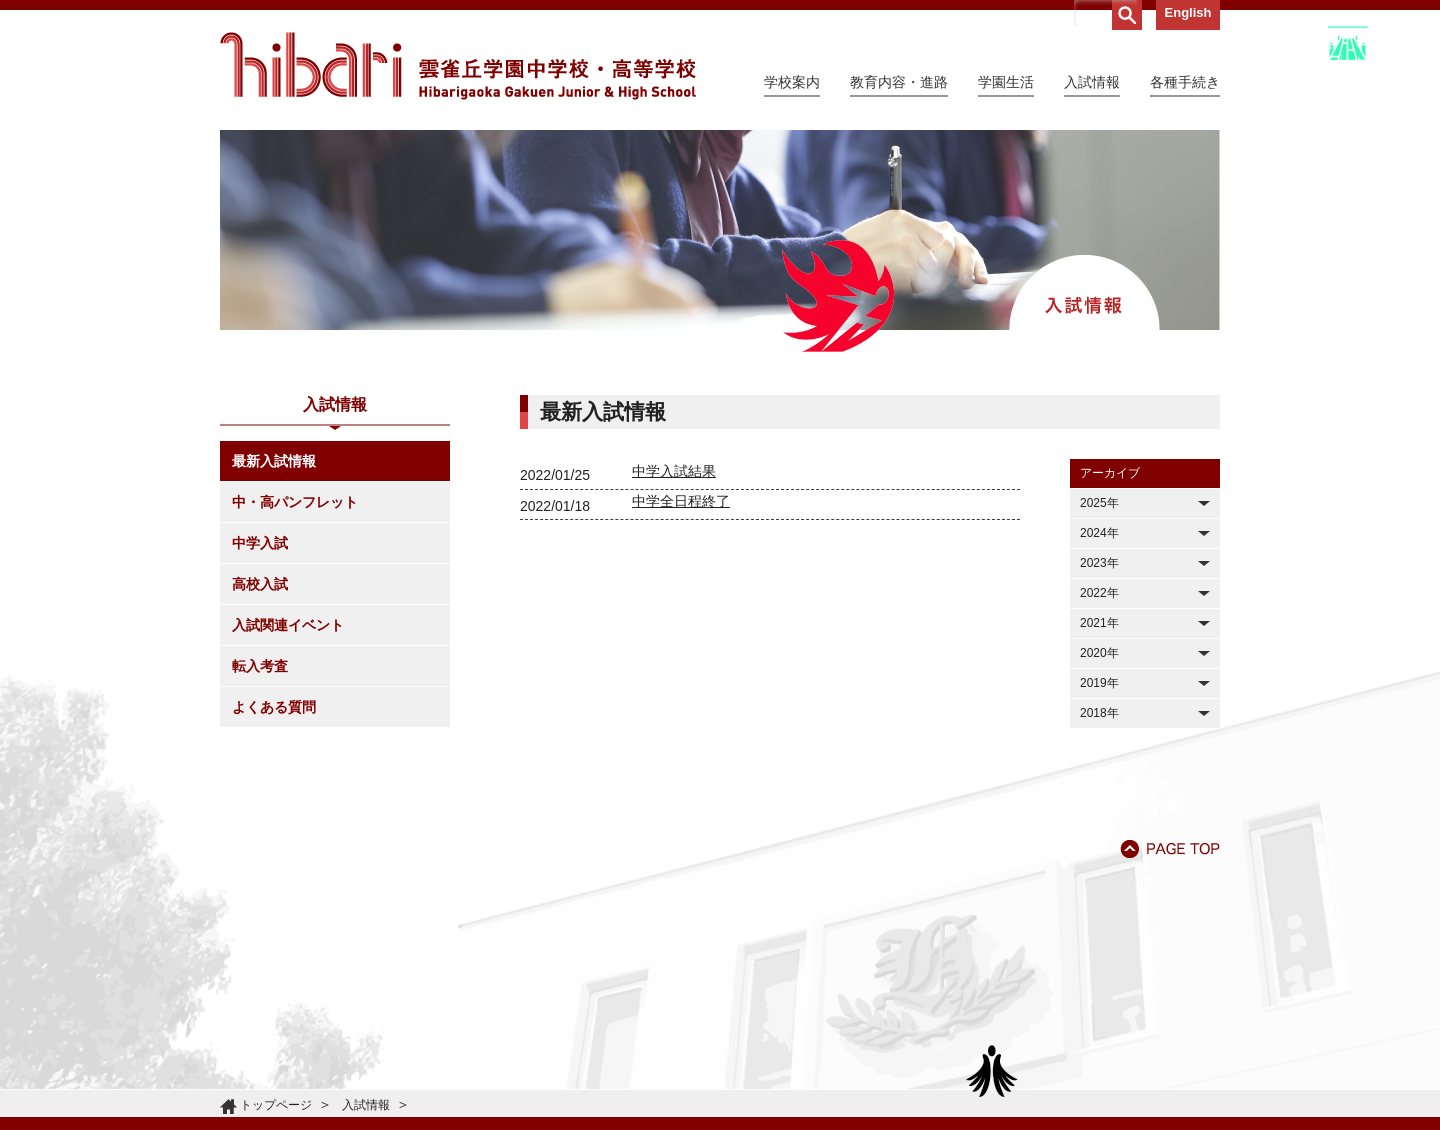  Describe the element at coordinates (1347, 40) in the screenshot. I see `wooden pier or dock structure` at that location.